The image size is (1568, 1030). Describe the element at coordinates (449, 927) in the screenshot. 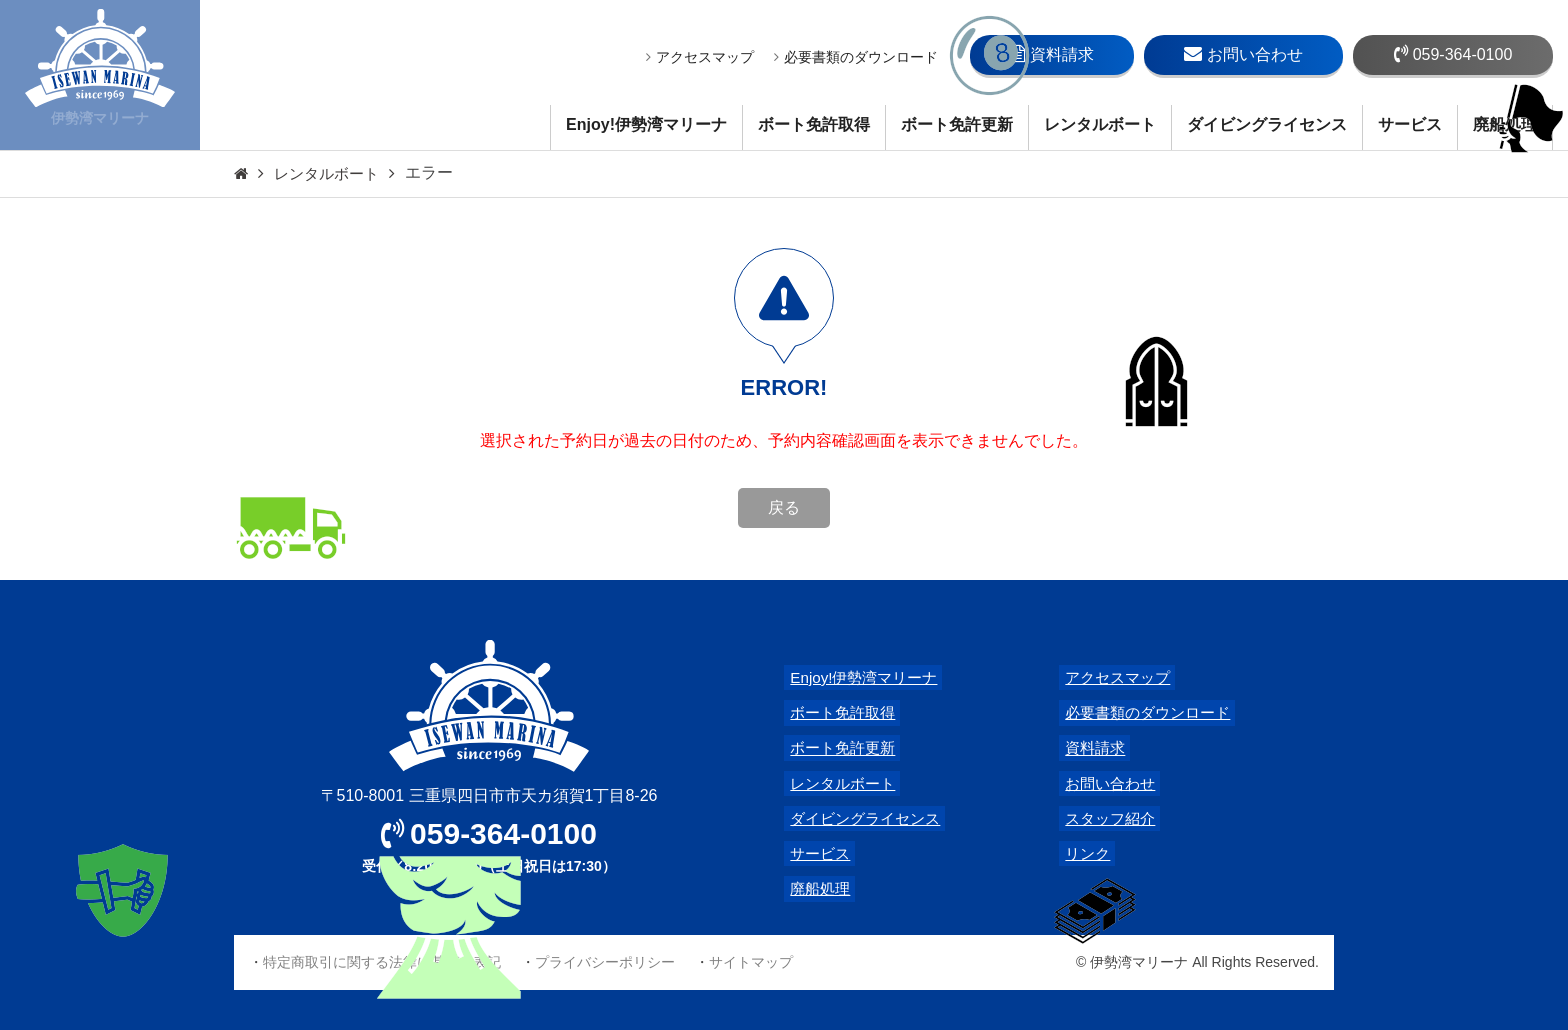

I see `indicates volcanic activity or geological hazard` at that location.